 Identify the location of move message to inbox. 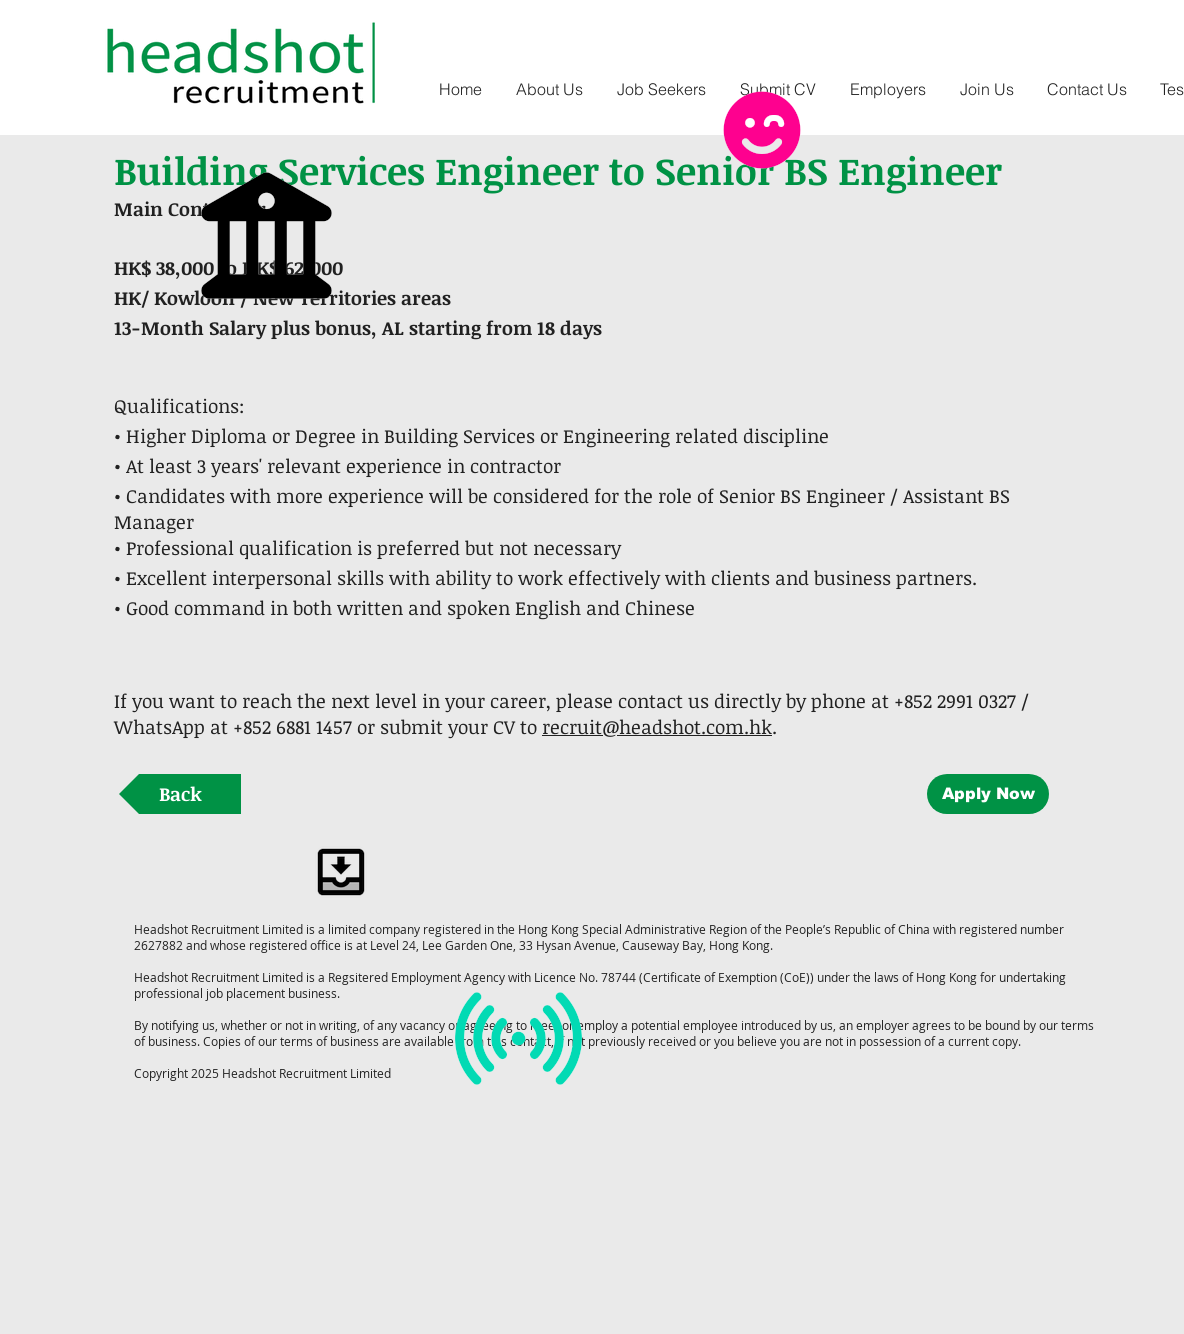
(341, 872).